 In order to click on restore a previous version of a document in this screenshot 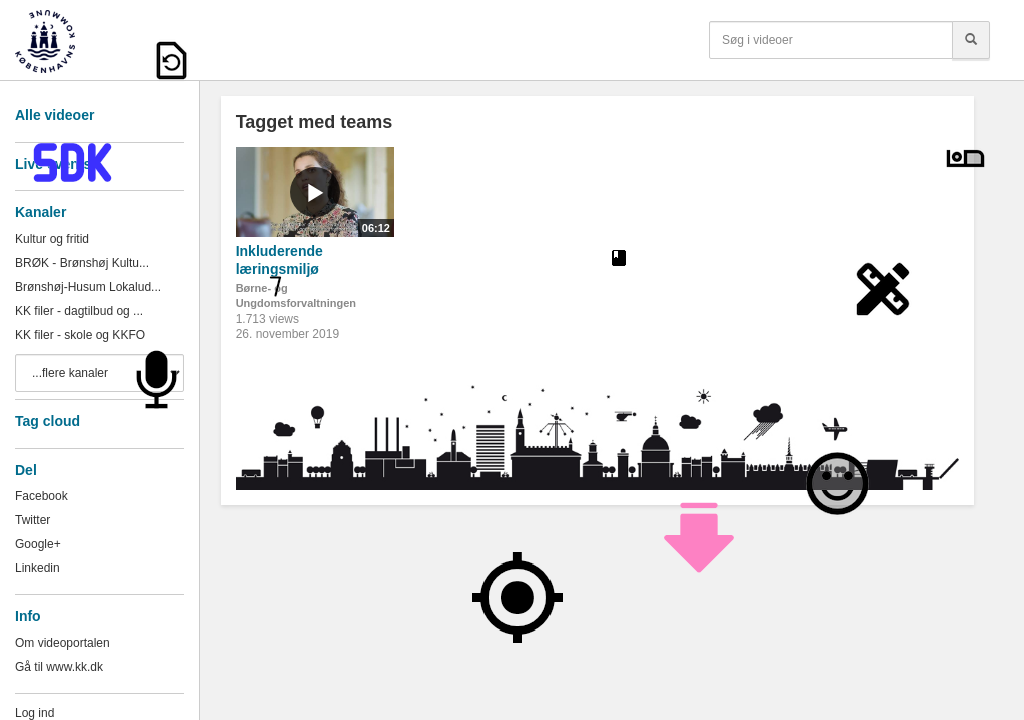, I will do `click(171, 60)`.